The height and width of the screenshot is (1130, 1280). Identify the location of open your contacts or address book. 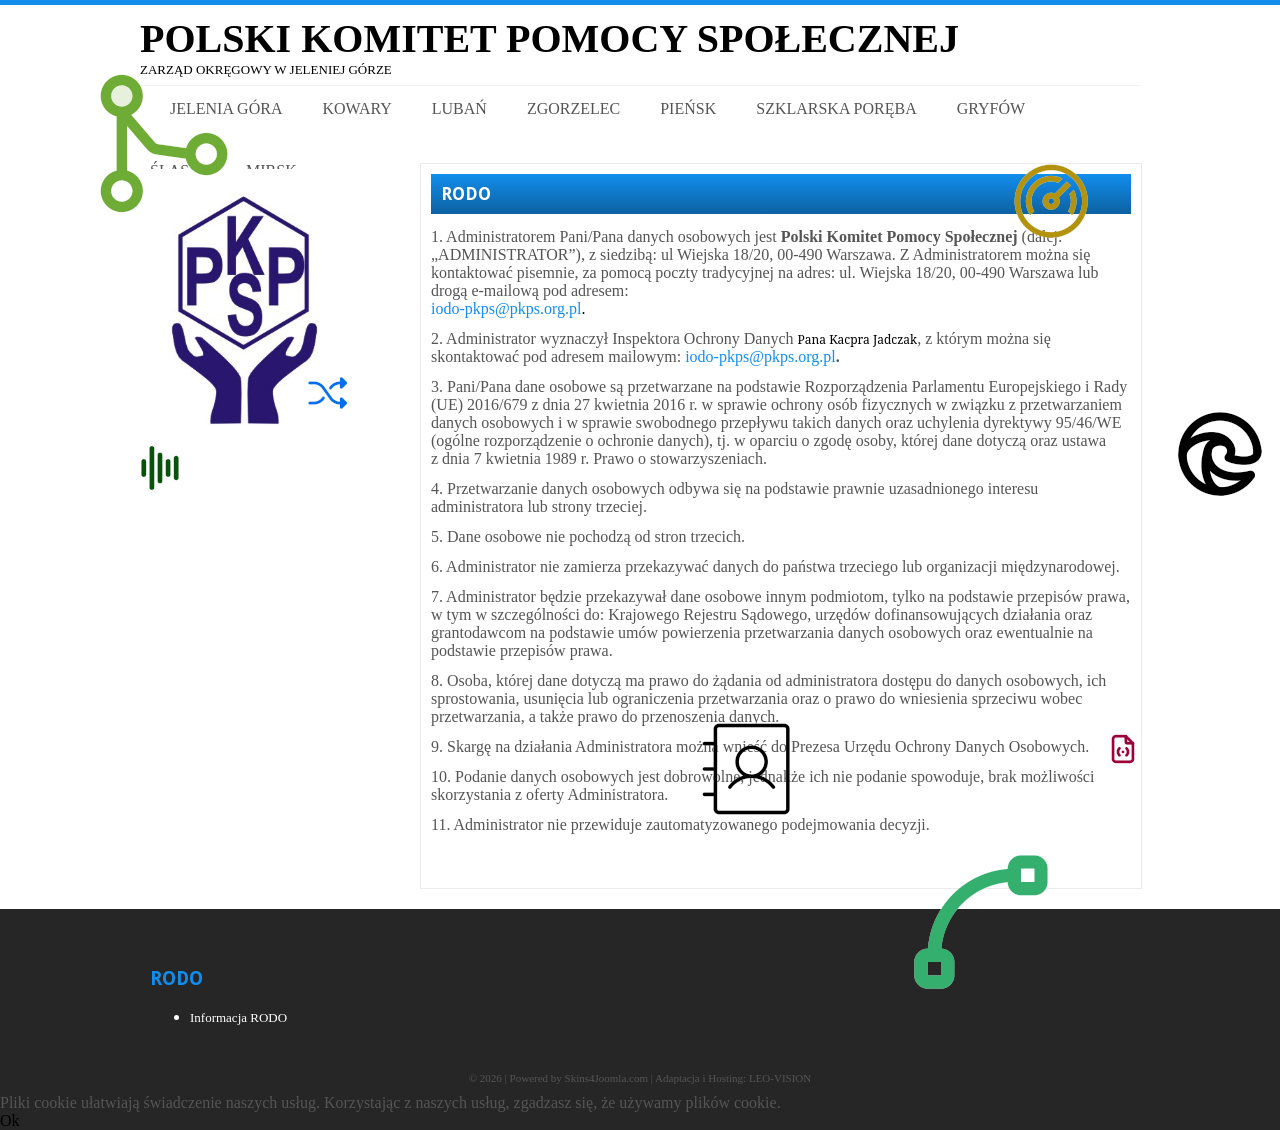
(748, 769).